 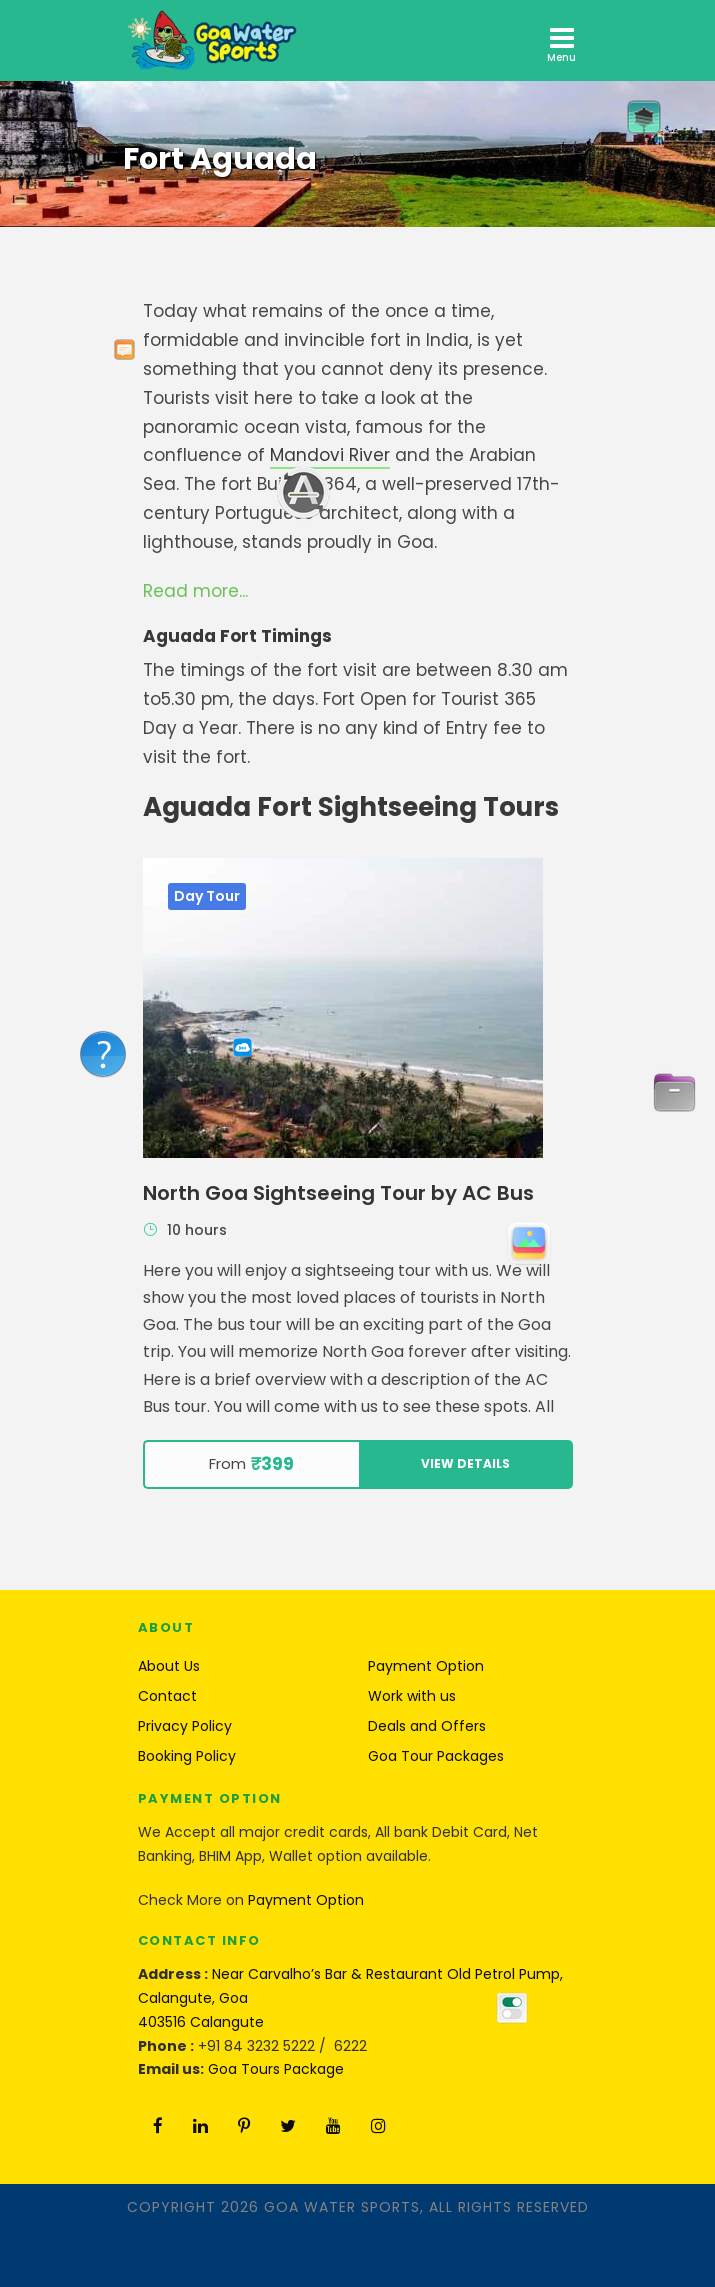 I want to click on open system settings or preferences, so click(x=512, y=2008).